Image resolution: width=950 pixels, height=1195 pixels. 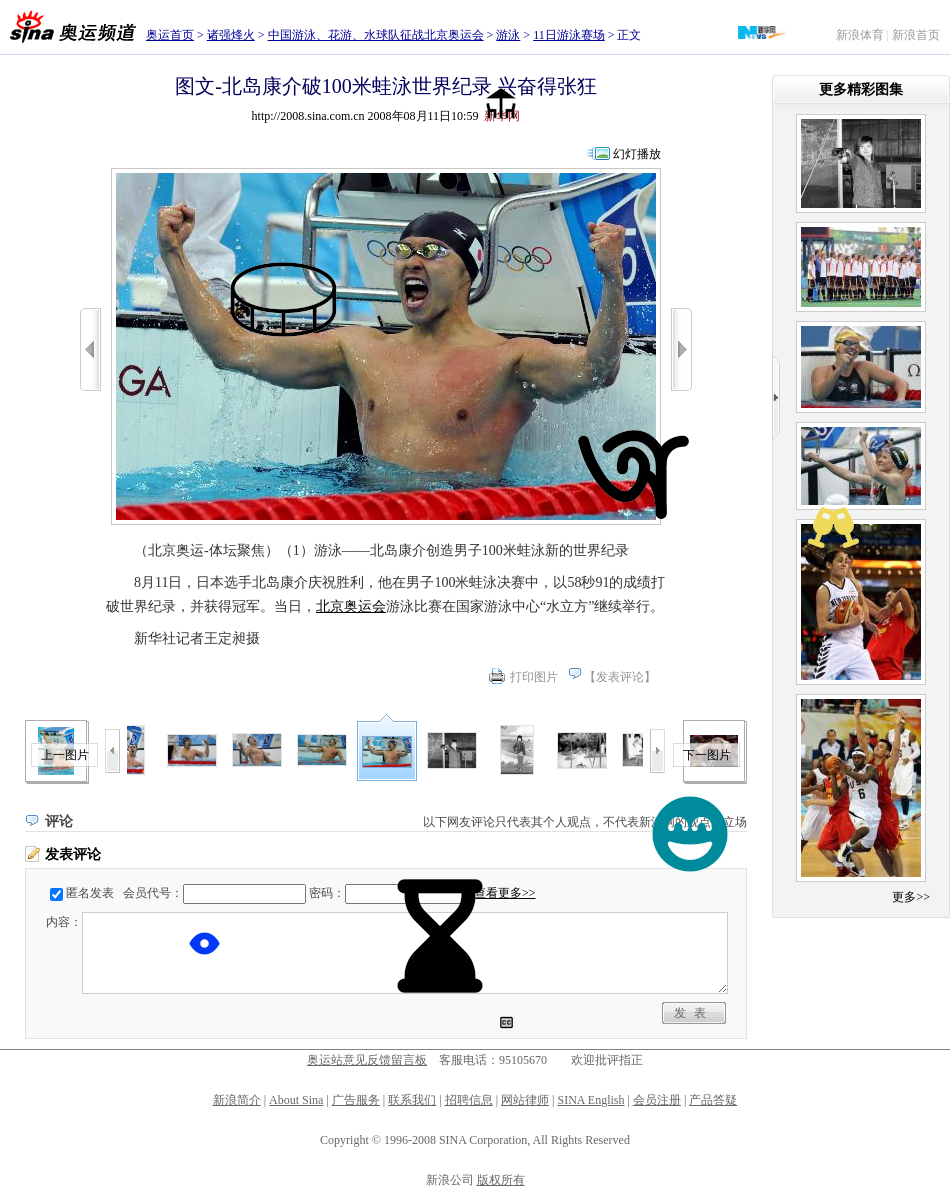 I want to click on indicates time has expired or countdown complete, so click(x=440, y=936).